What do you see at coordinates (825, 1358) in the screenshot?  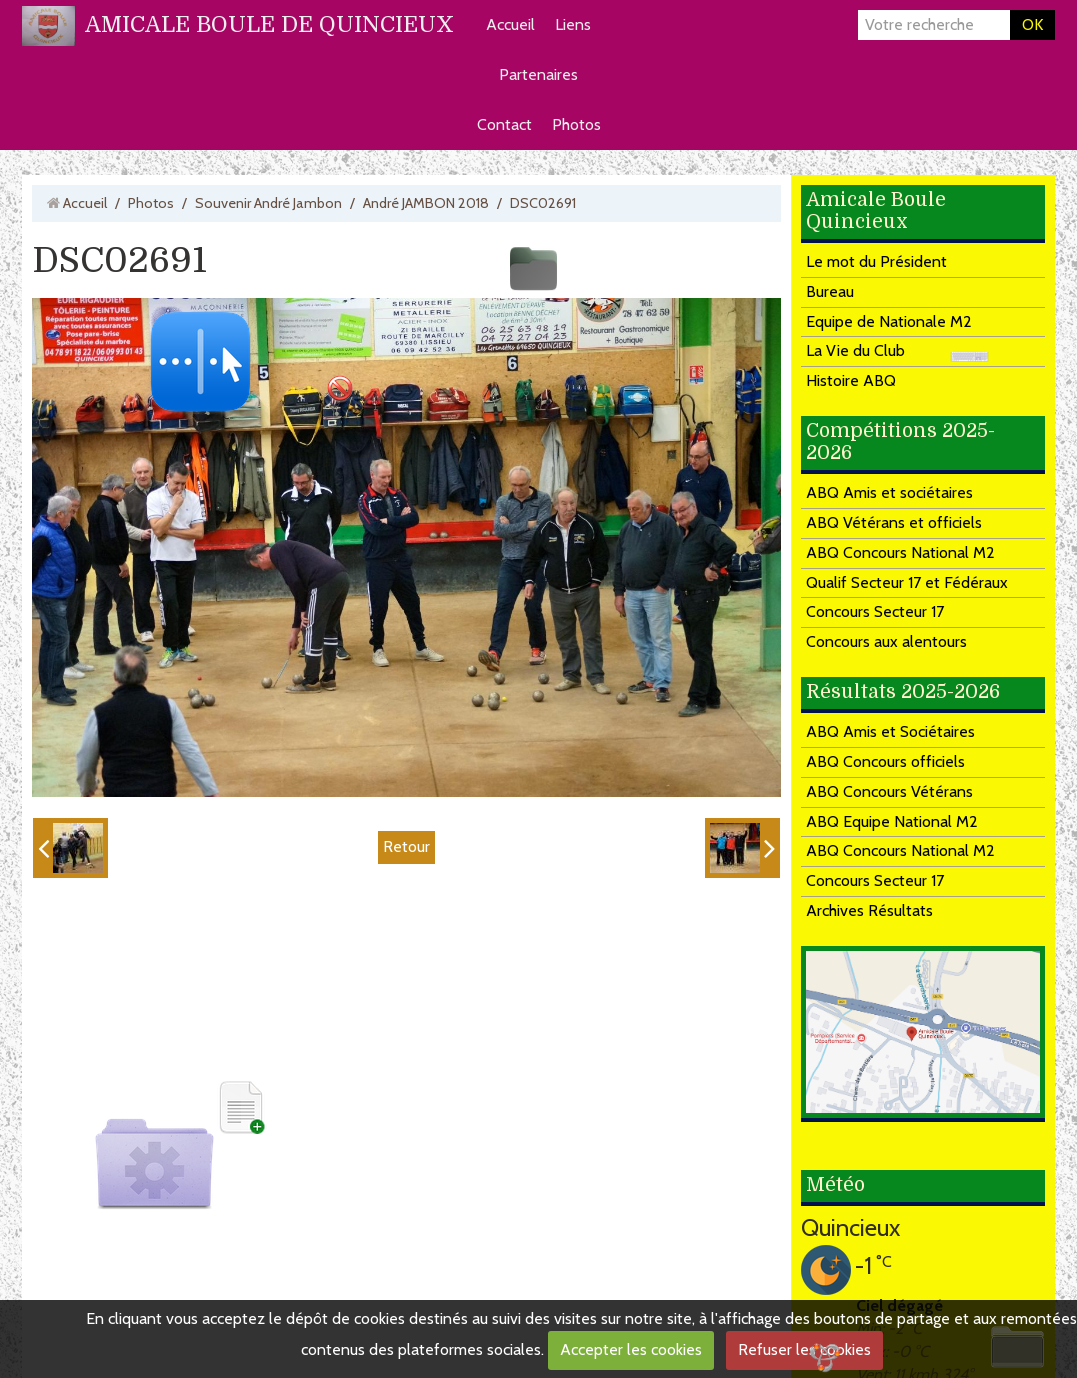 I see `access bonjour network discovery settings` at bounding box center [825, 1358].